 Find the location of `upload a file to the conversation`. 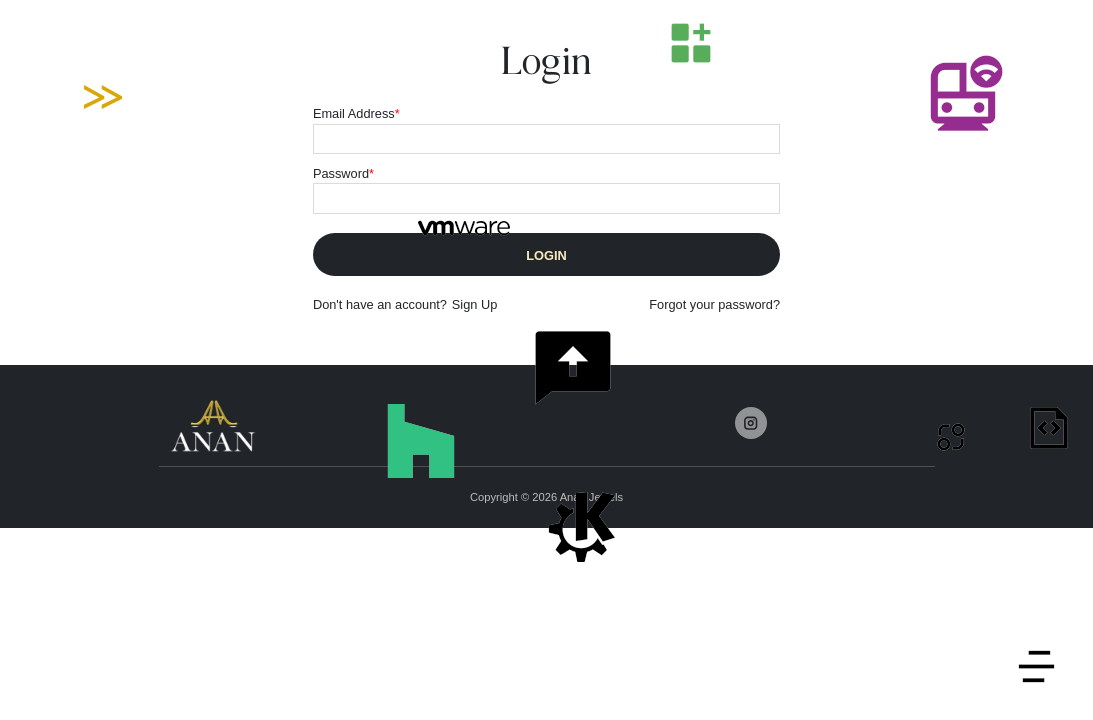

upload a file to the conversation is located at coordinates (573, 365).